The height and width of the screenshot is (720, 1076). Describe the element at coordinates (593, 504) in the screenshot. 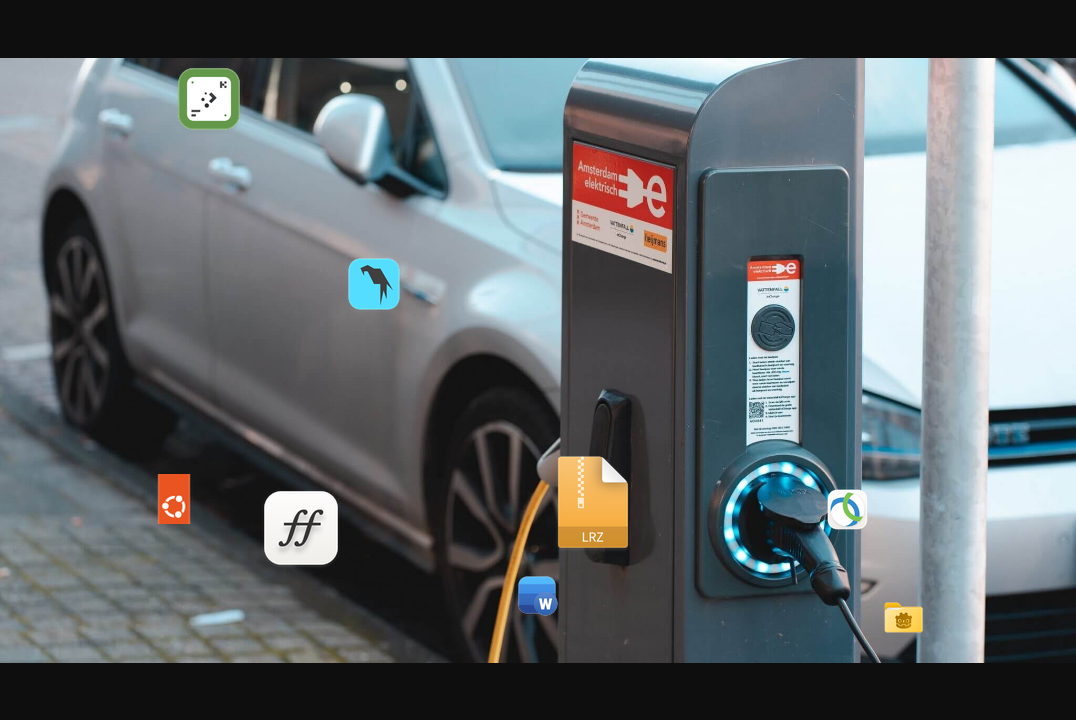

I see `an lrzip compressed archive file` at that location.